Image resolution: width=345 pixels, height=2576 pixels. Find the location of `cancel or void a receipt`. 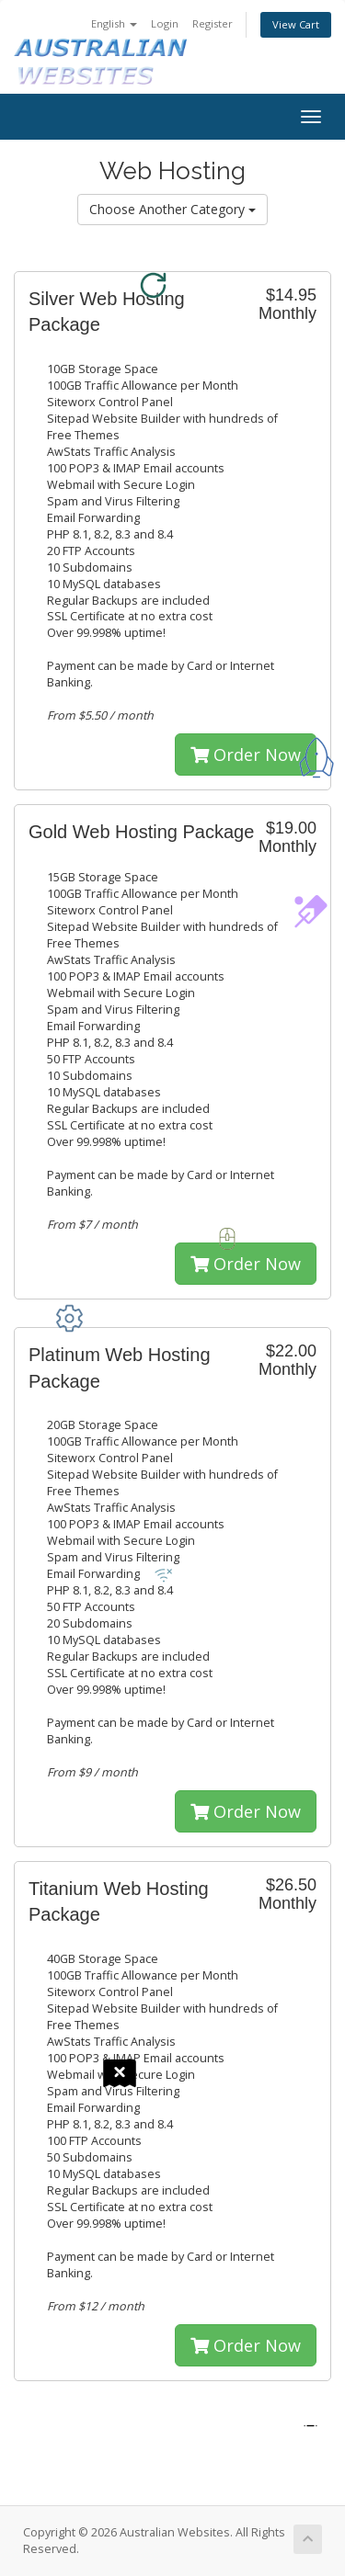

cancel or void a receipt is located at coordinates (120, 2073).